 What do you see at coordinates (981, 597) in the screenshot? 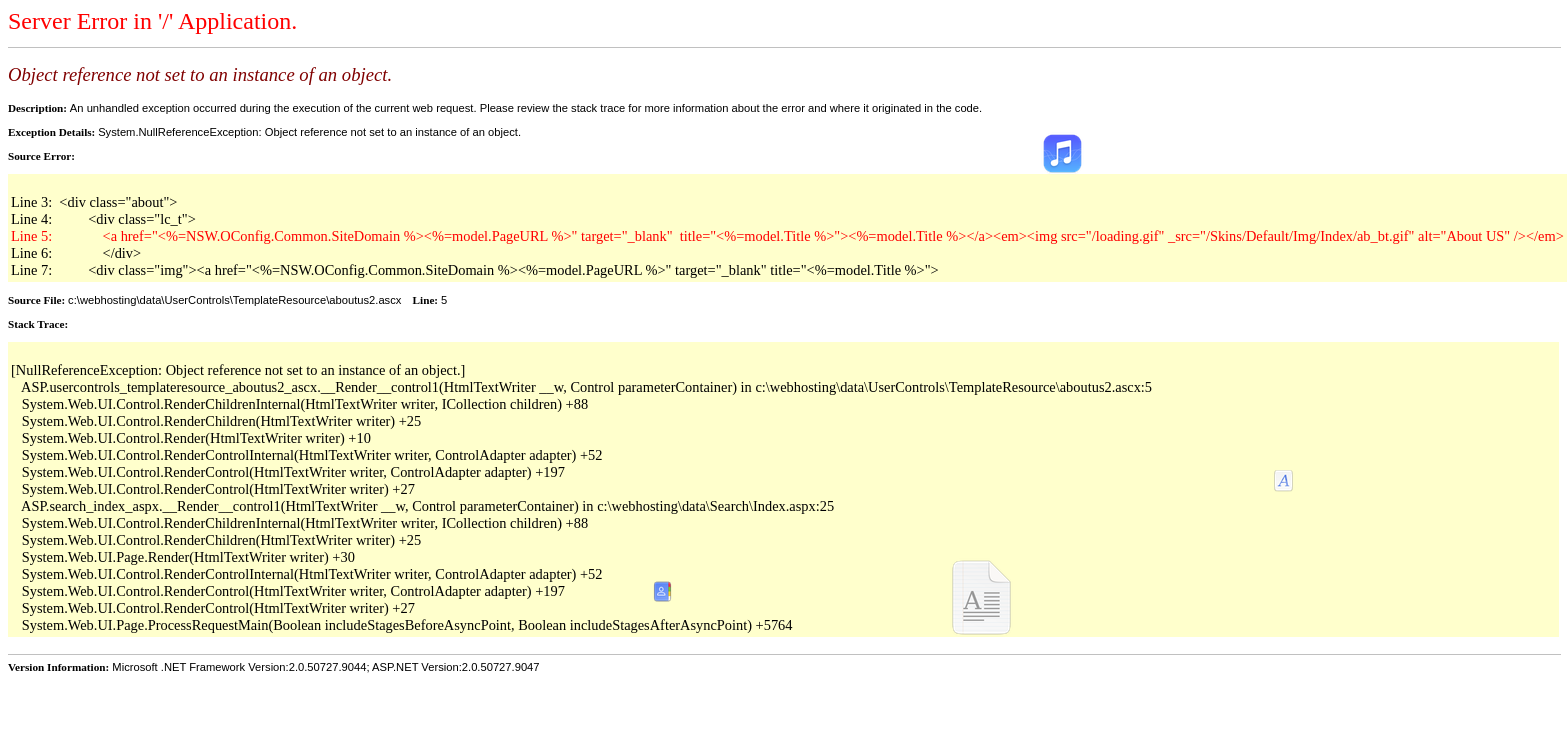
I see `a rich text or formatted document file` at bounding box center [981, 597].